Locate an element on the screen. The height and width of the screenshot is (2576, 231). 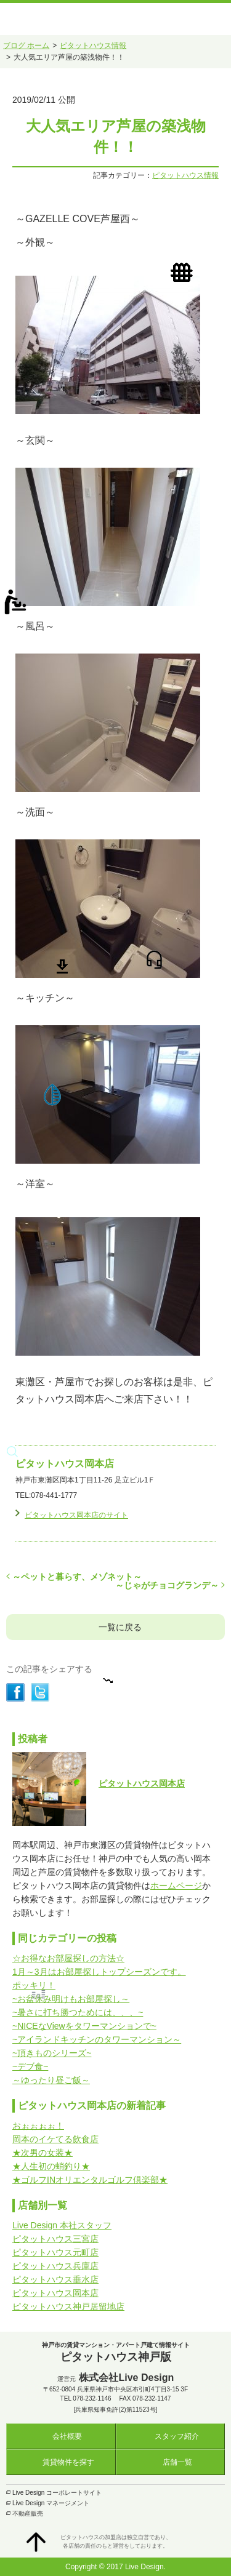
access yard or outdoor settings is located at coordinates (182, 272).